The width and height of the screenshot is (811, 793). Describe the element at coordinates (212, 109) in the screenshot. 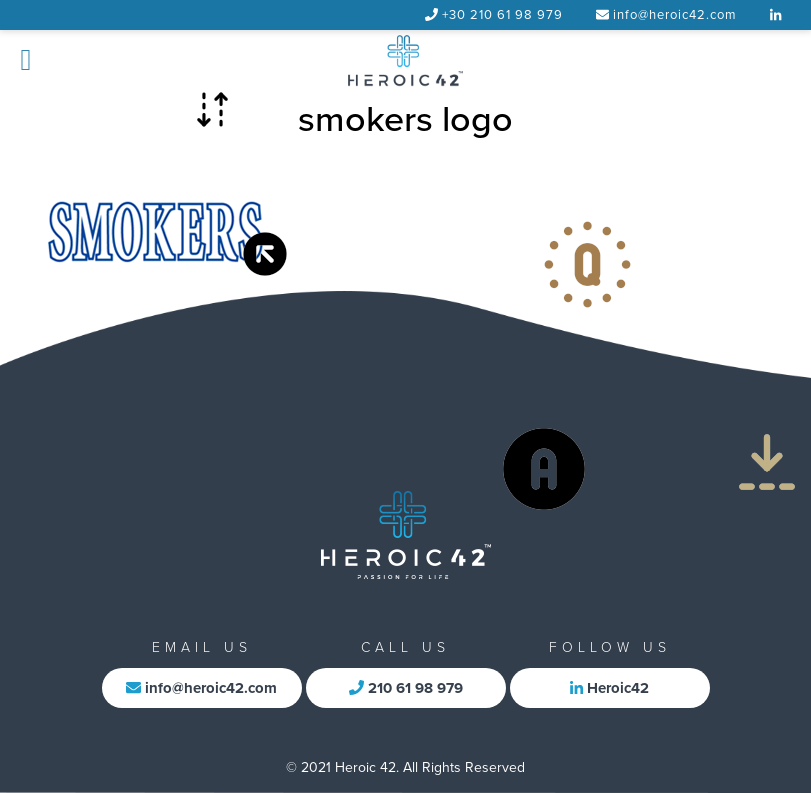

I see `transfer data between two sources` at that location.